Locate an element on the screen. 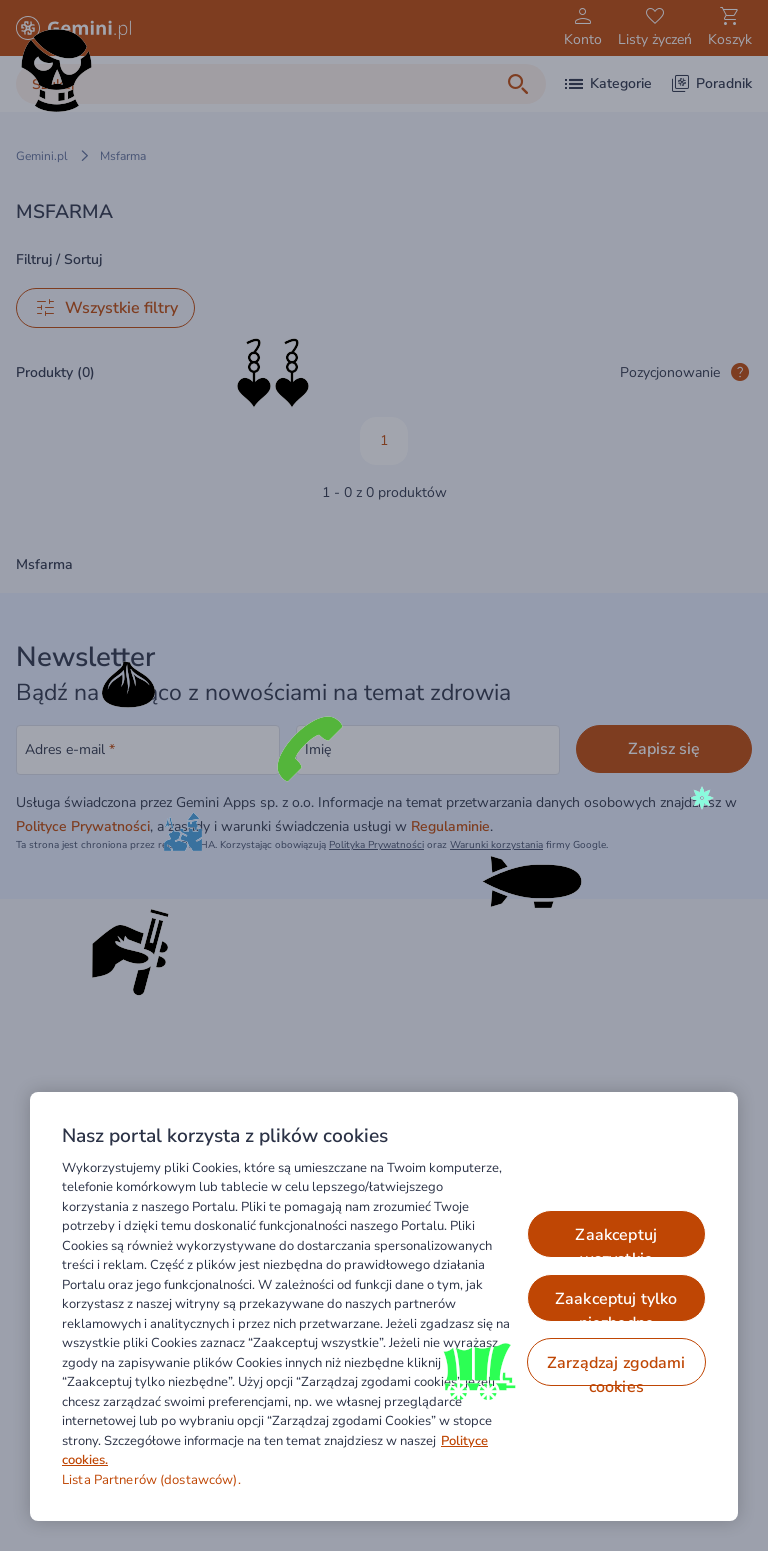  indicates airship or zeppelin-related content is located at coordinates (532, 882).